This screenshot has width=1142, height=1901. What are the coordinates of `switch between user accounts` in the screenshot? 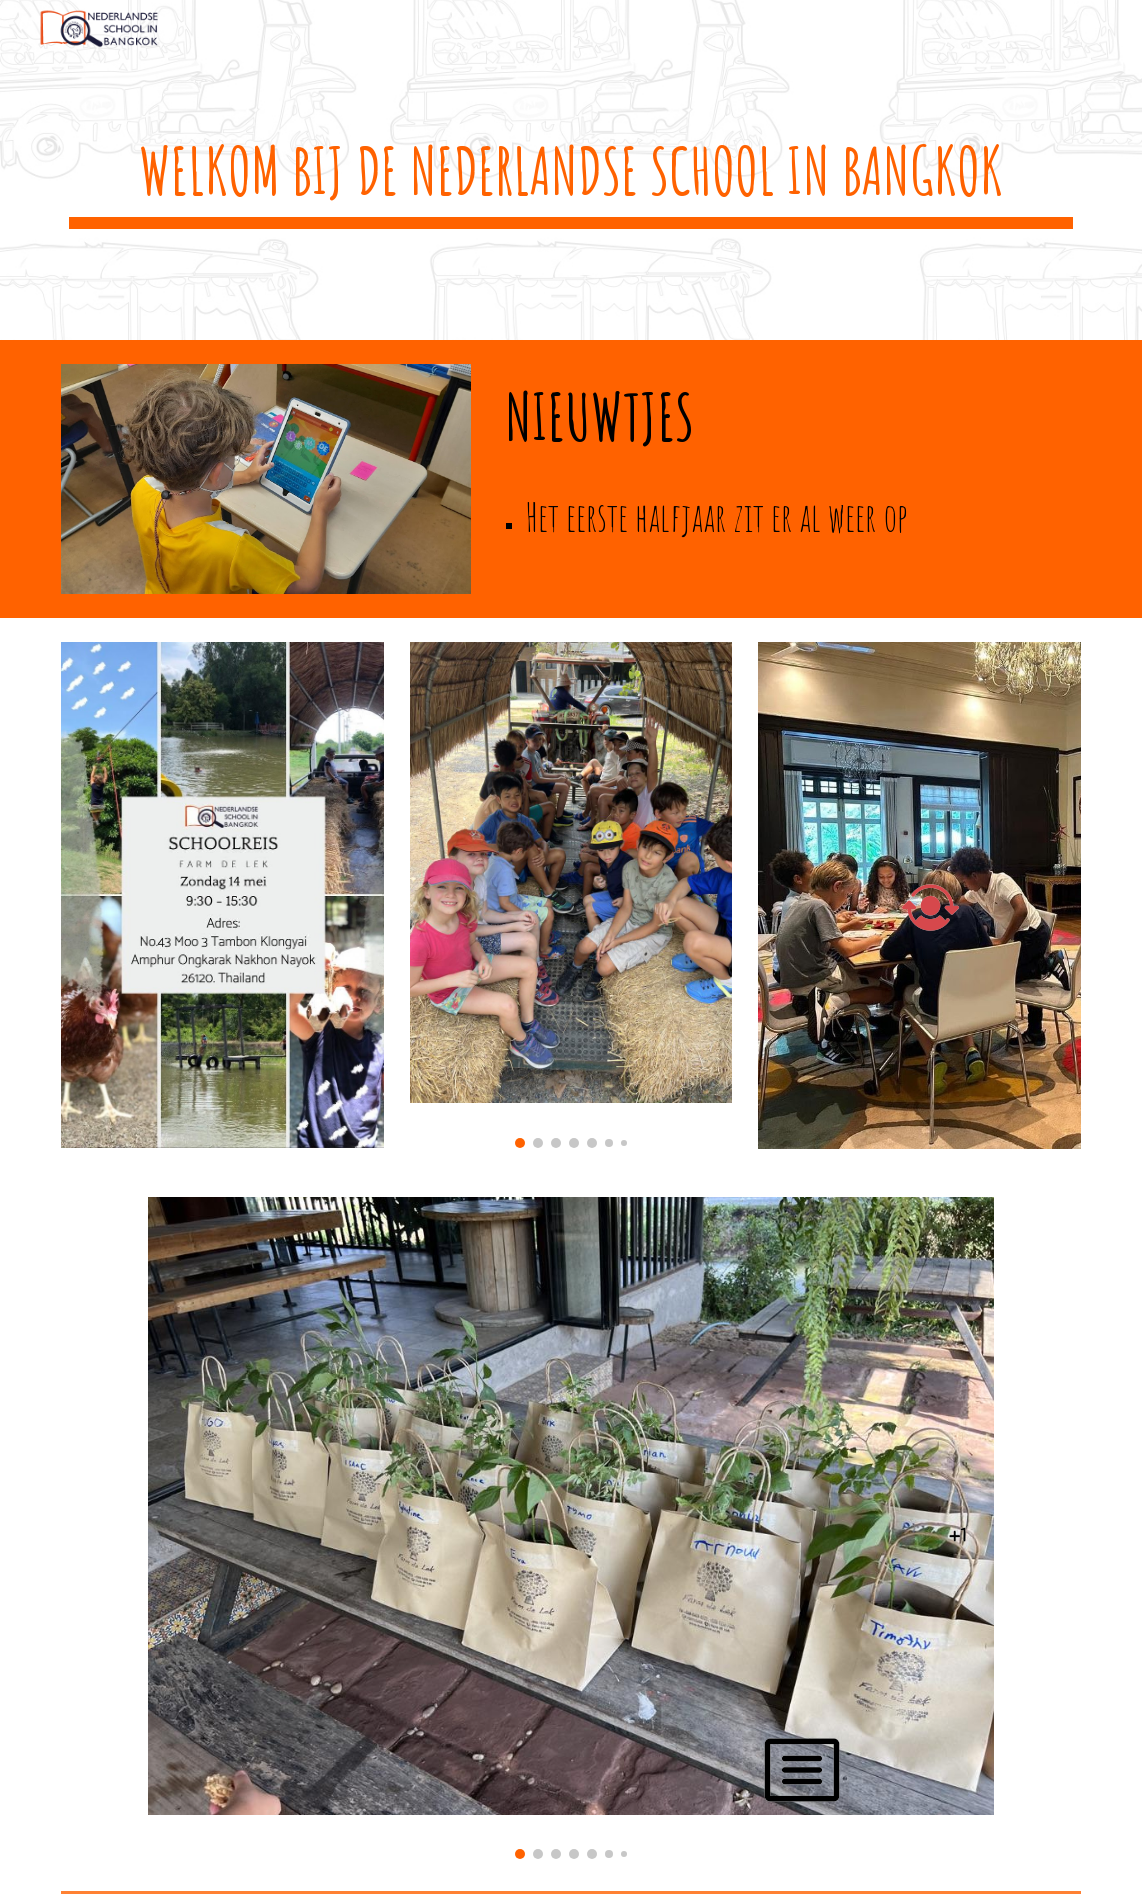 It's located at (930, 907).